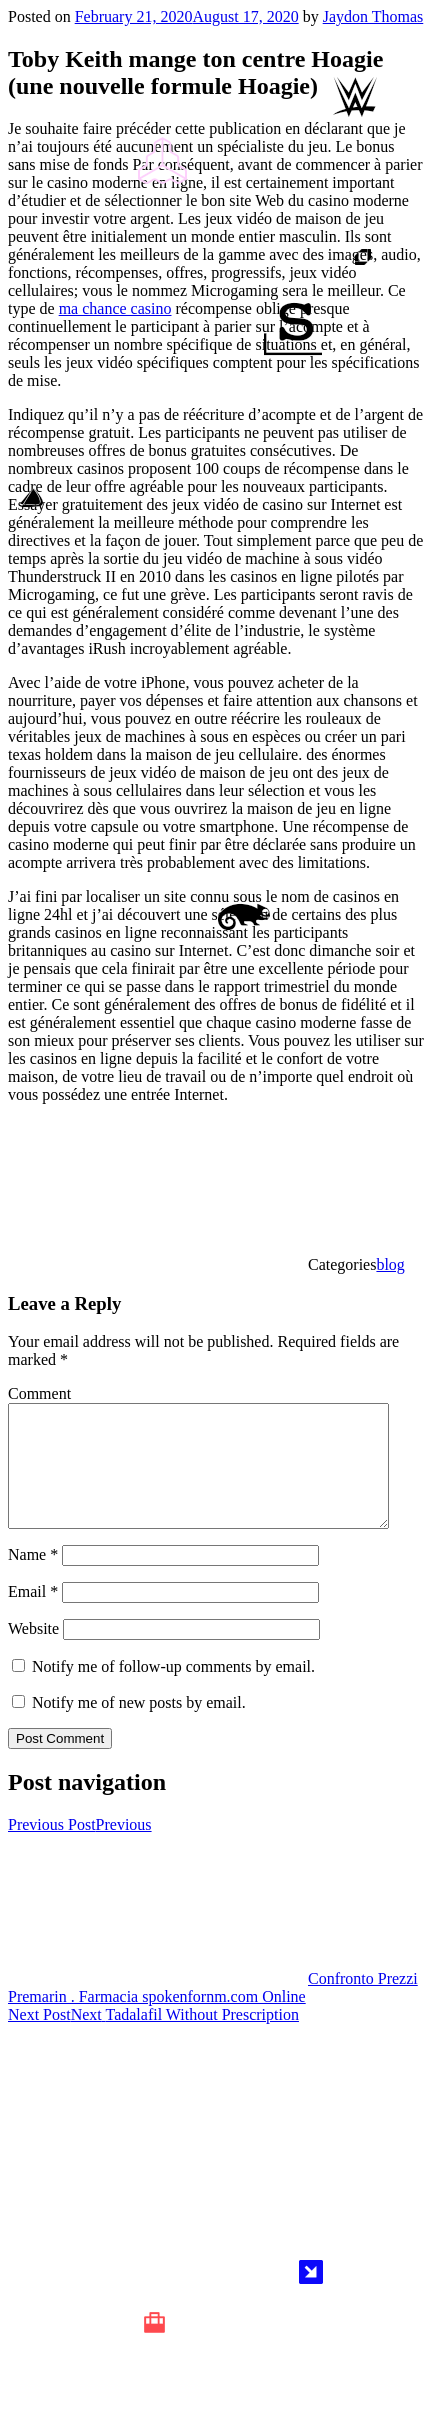  I want to click on access work or business documents, so click(154, 2323).